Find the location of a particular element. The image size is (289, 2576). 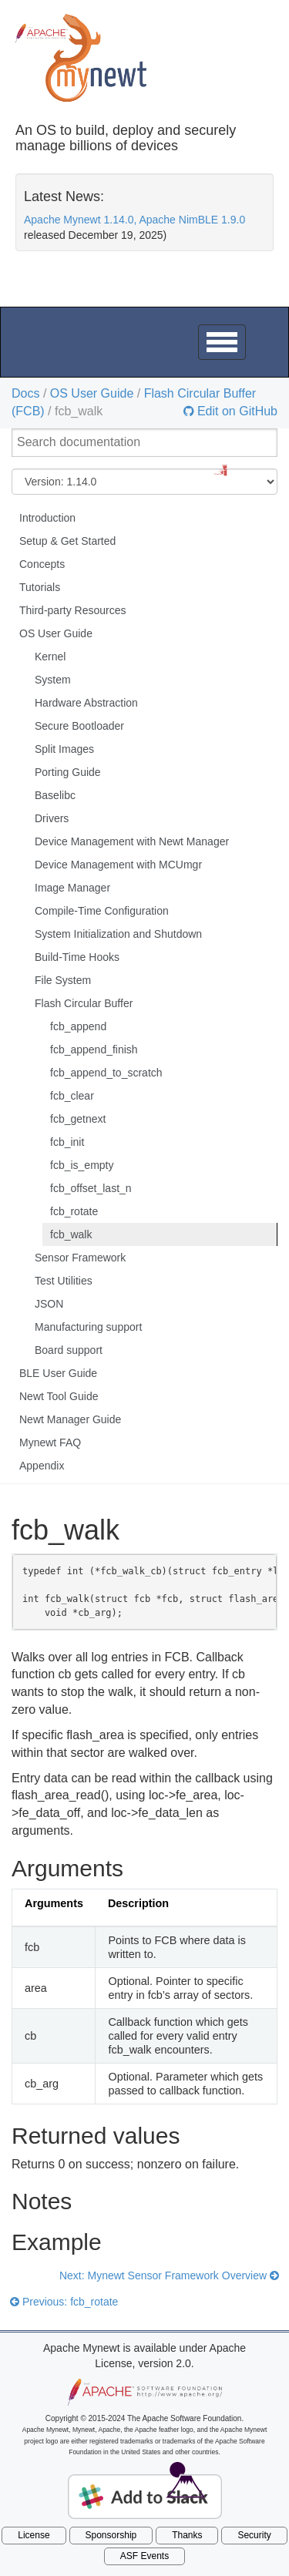

indicates coastal or cliff terrain in a game map is located at coordinates (220, 469).